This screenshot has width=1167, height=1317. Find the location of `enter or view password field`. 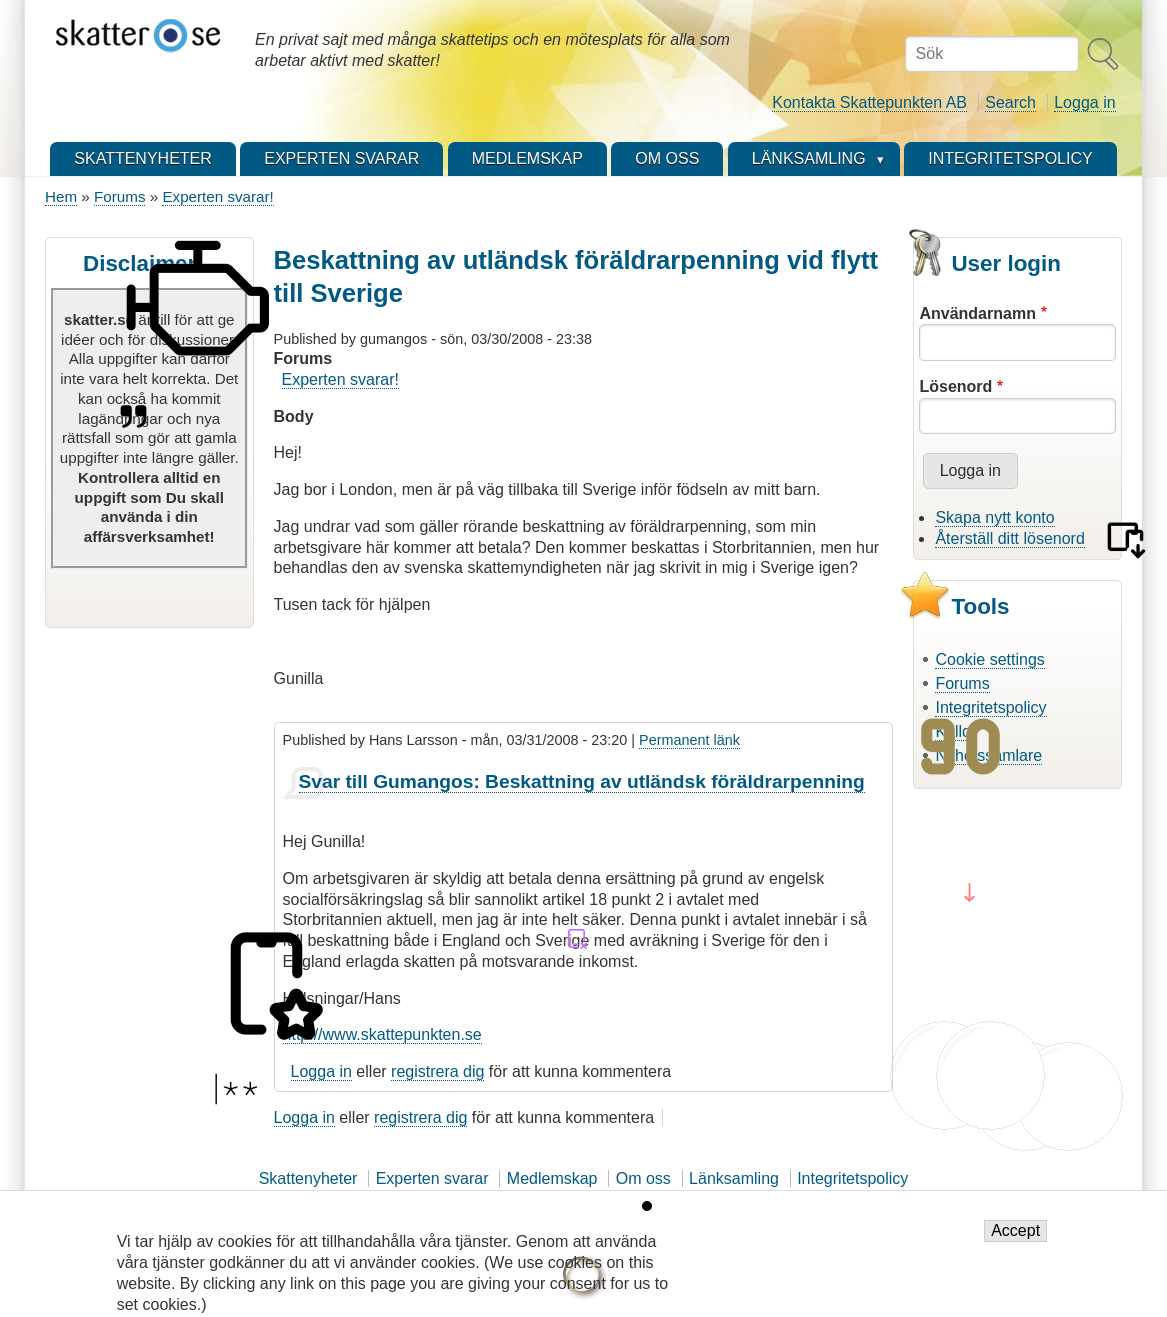

enter or view password field is located at coordinates (234, 1089).